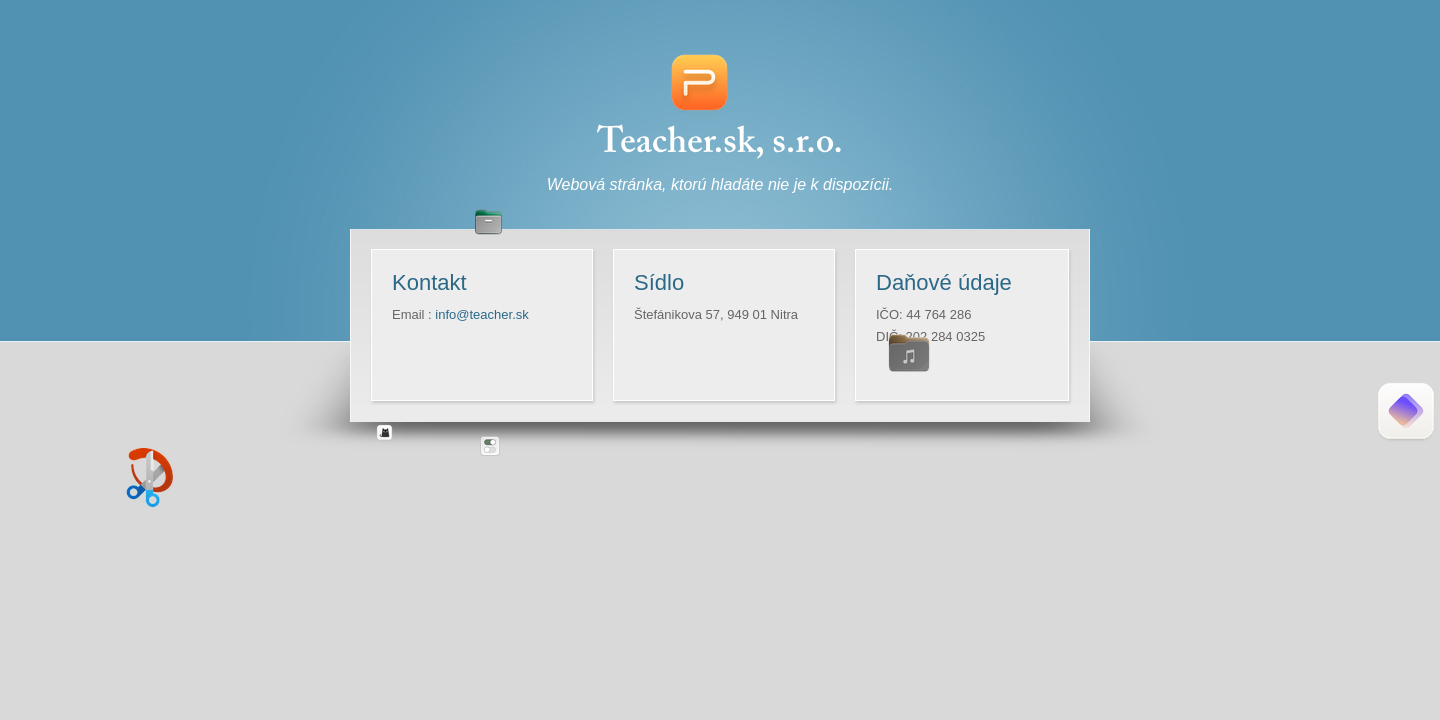  I want to click on open your music folder, so click(909, 353).